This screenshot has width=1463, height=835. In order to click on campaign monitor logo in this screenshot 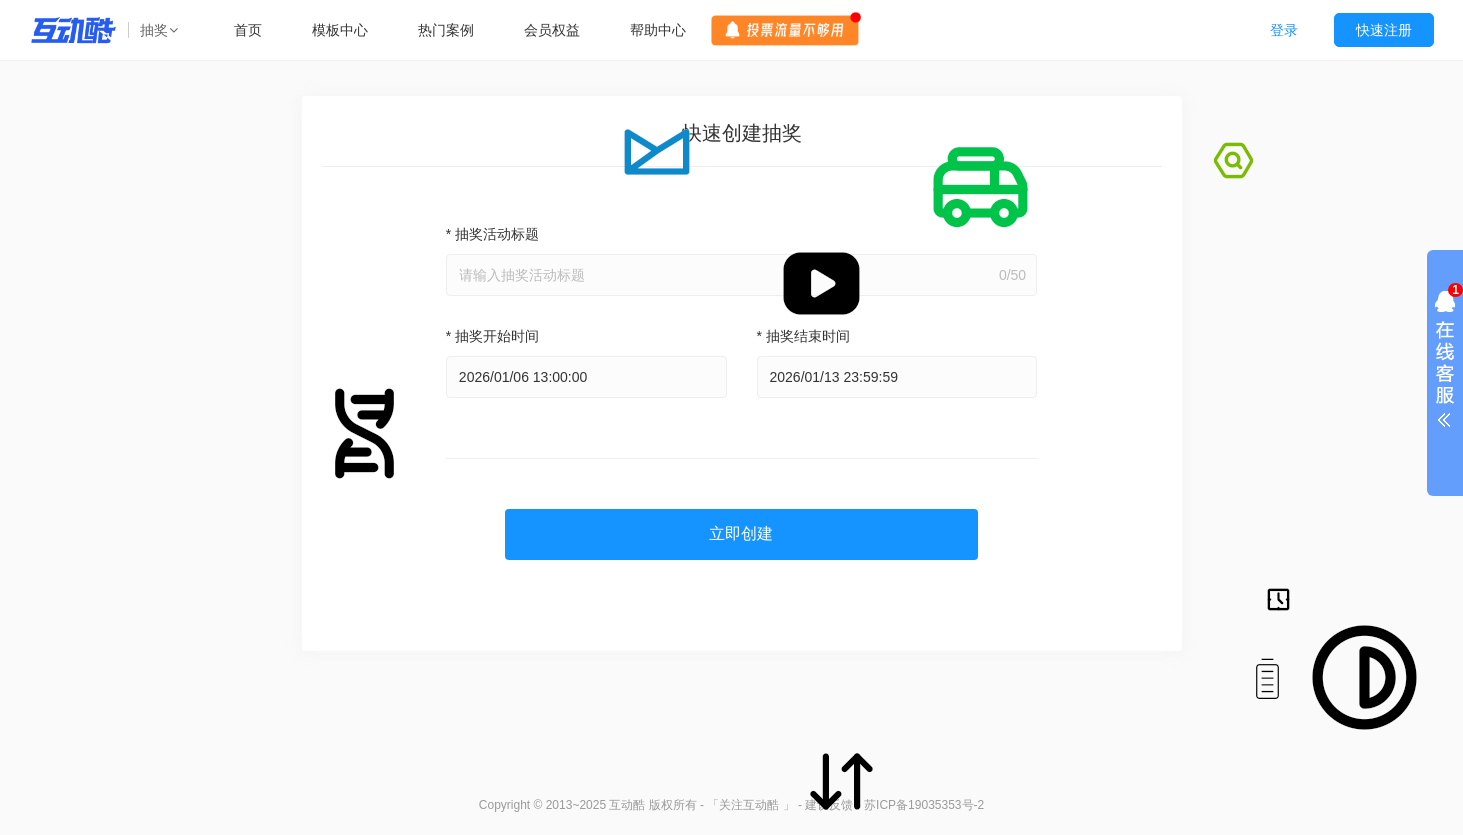, I will do `click(657, 152)`.